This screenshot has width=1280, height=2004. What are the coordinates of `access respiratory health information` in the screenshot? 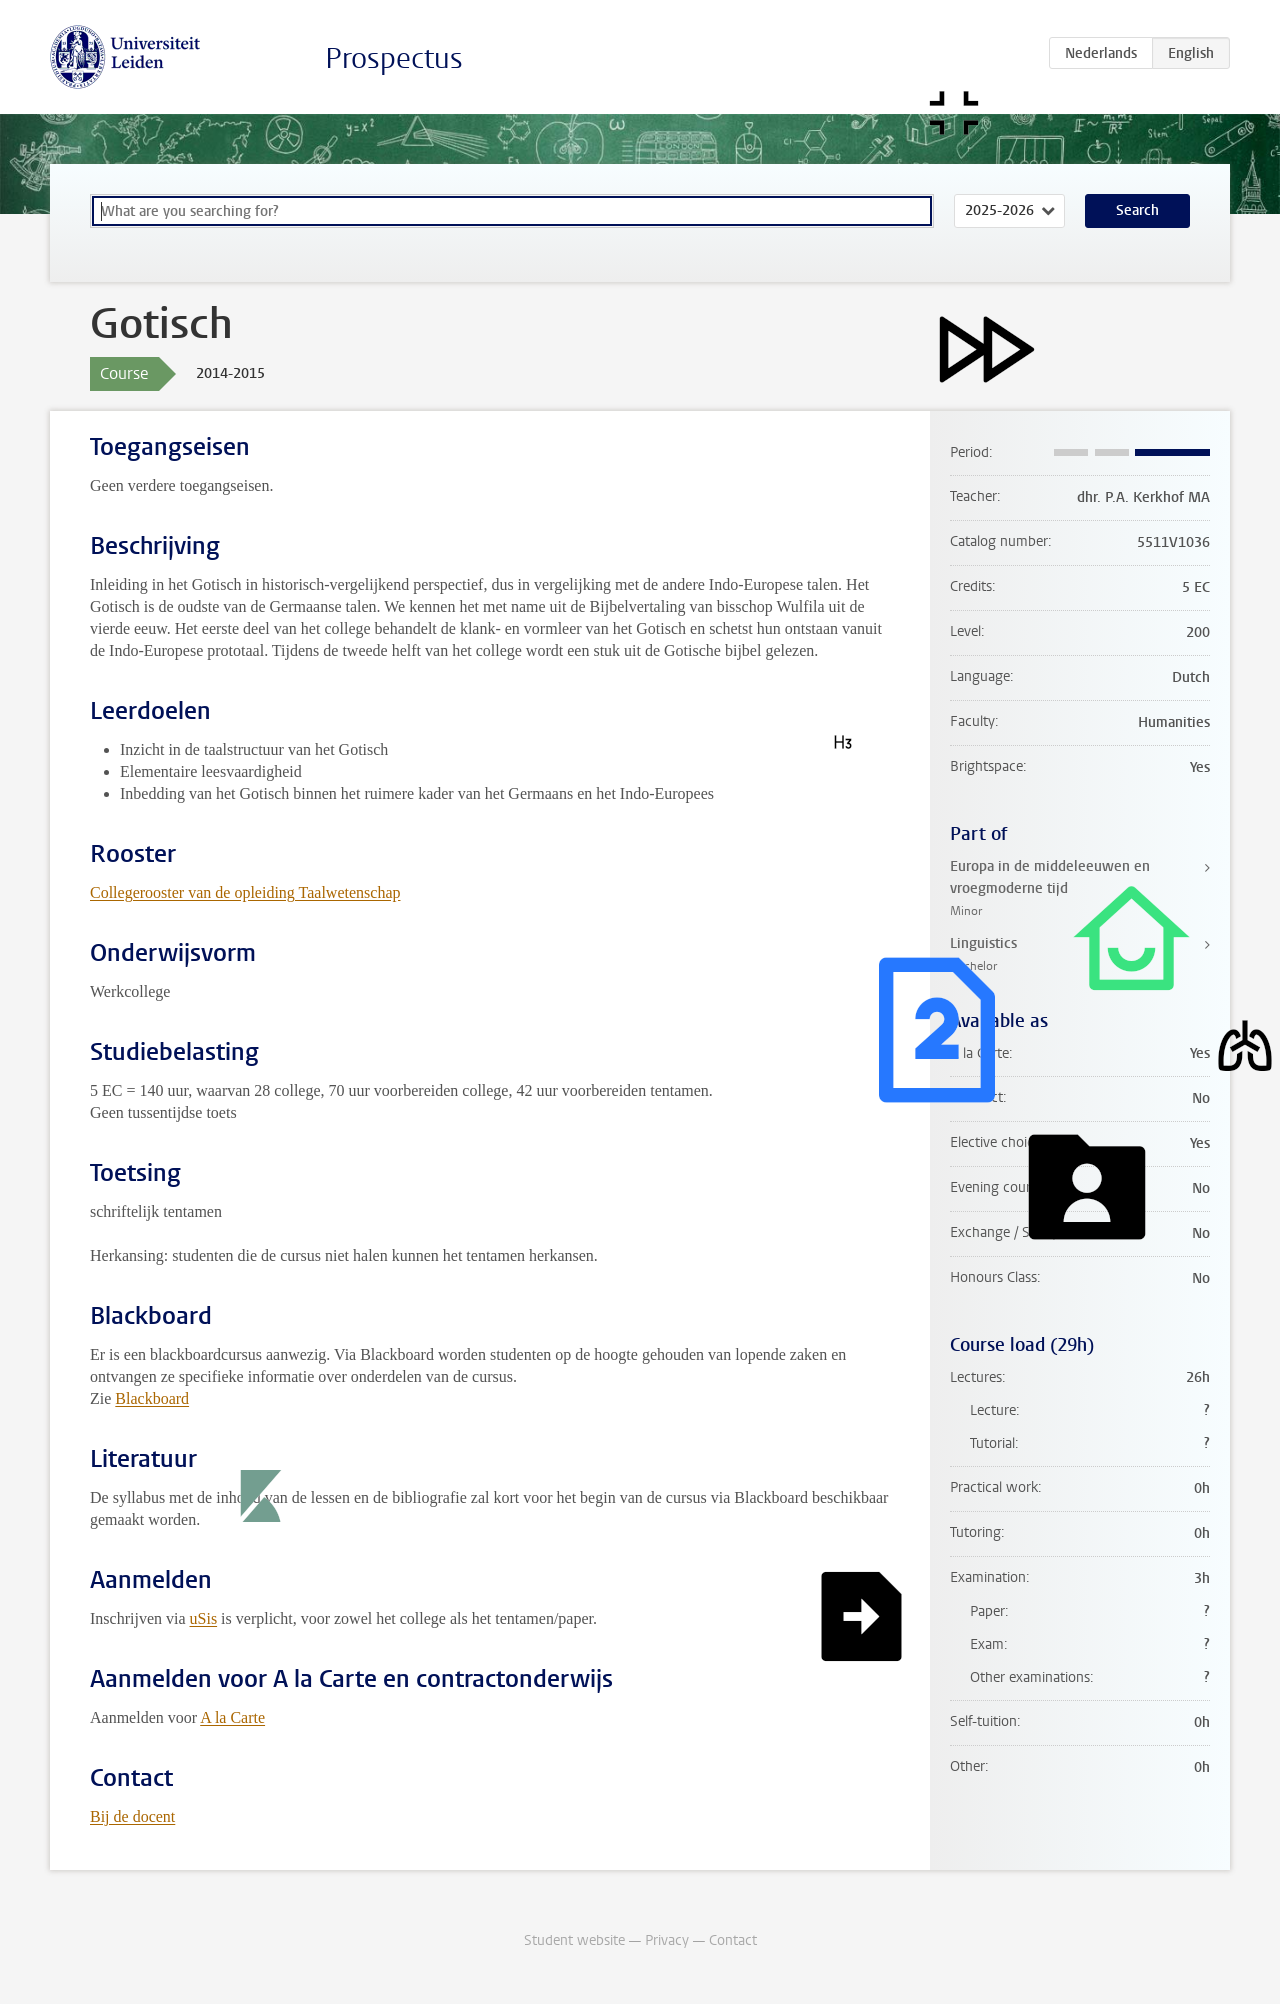 It's located at (1245, 1047).